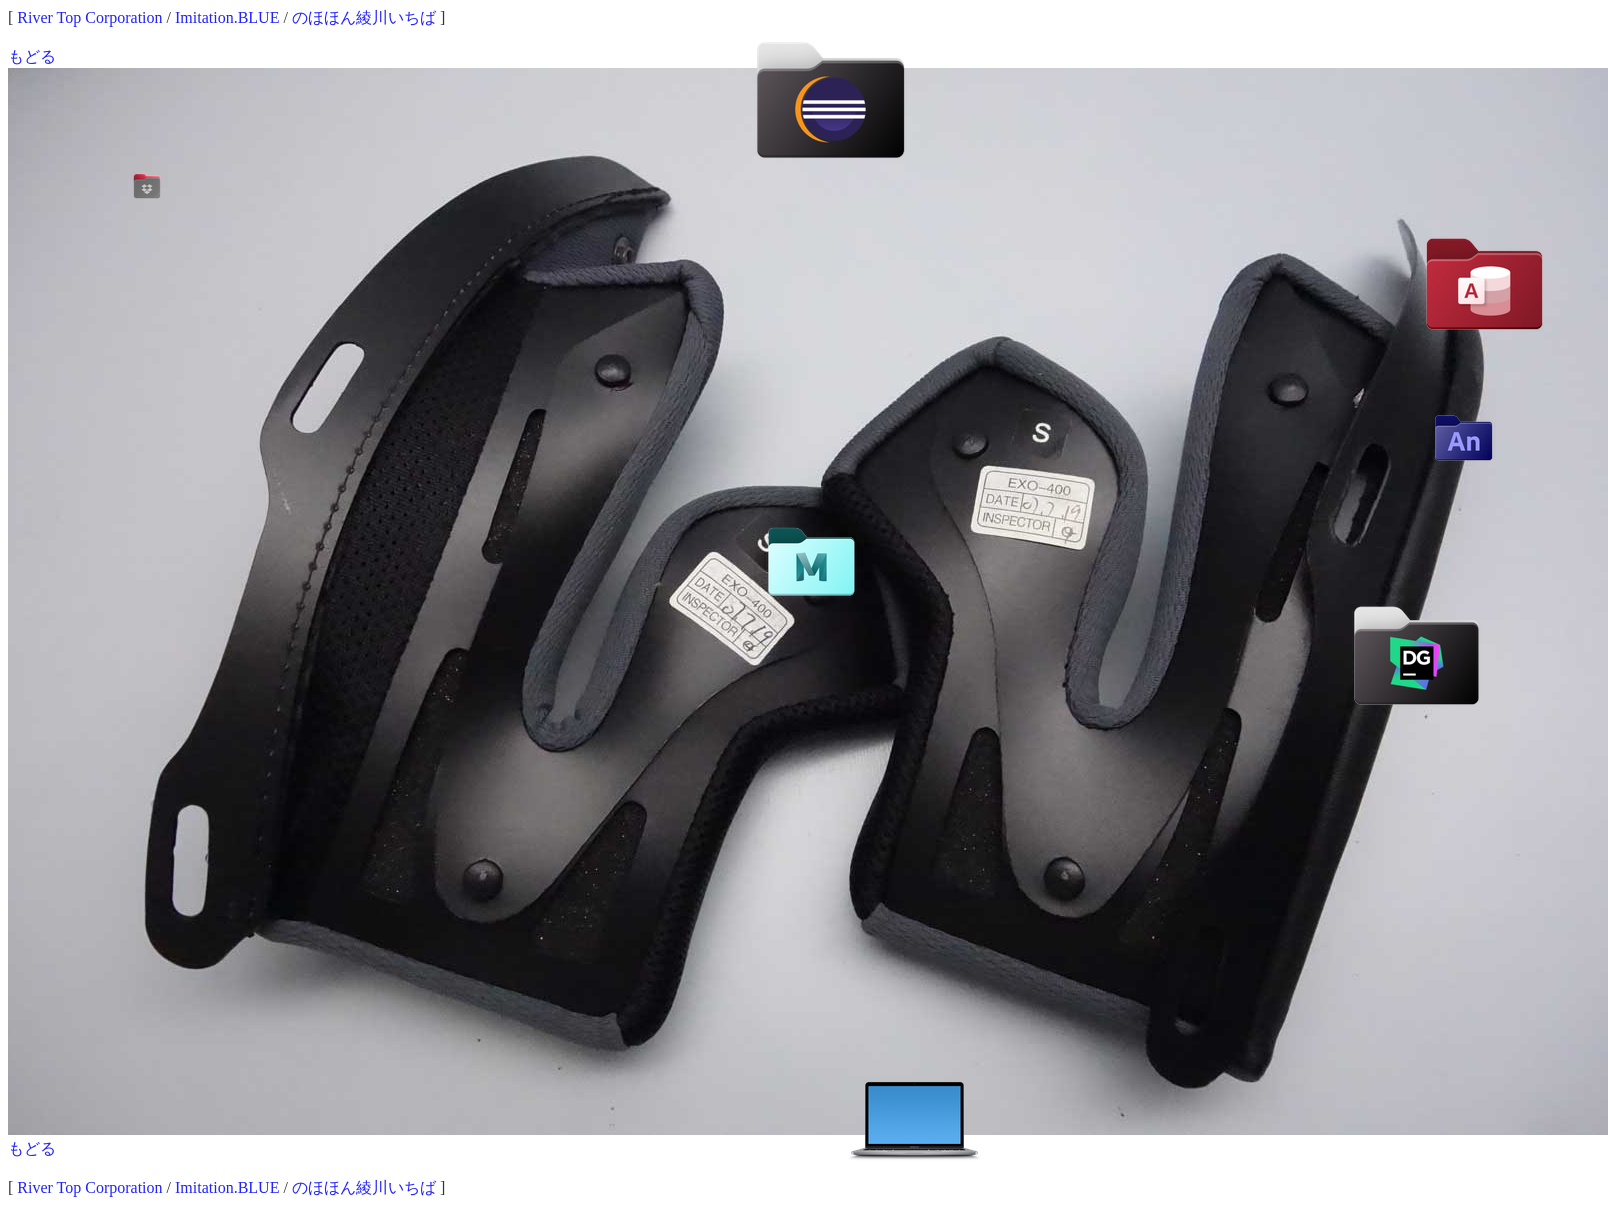 The image size is (1608, 1207). What do you see at coordinates (1484, 287) in the screenshot?
I see `folder containing microsoft access database files` at bounding box center [1484, 287].